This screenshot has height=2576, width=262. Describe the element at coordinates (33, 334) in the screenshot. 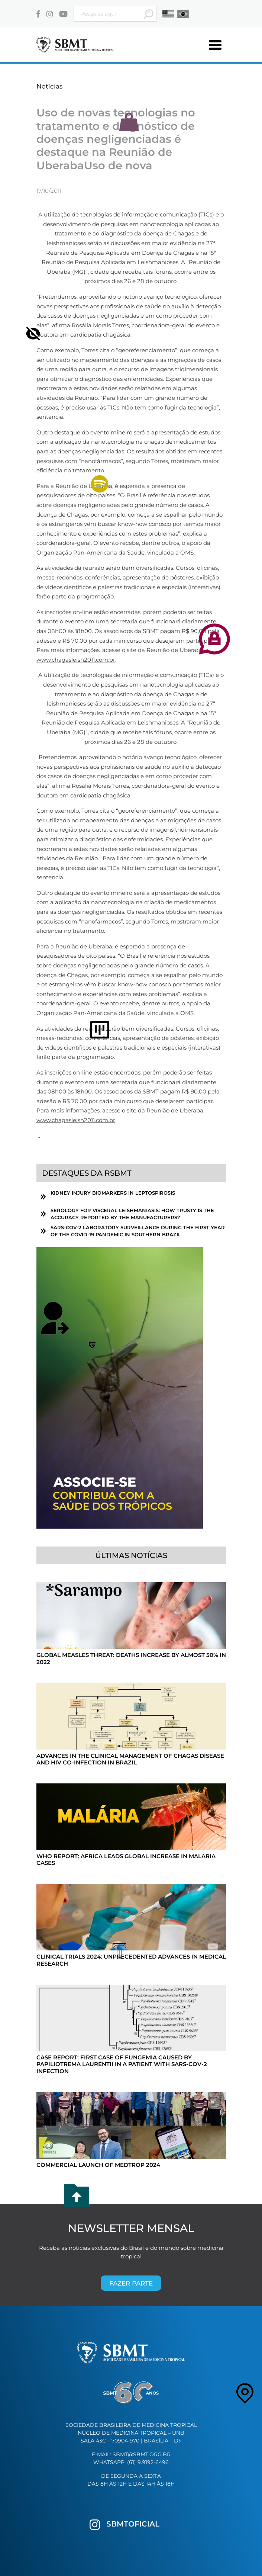

I see `hide password or sensitive content` at that location.